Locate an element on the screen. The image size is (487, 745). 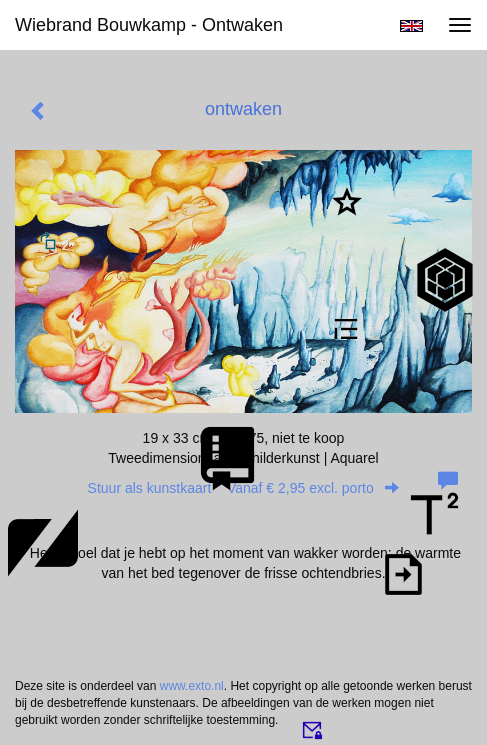
sequelize ORM library logo is located at coordinates (445, 280).